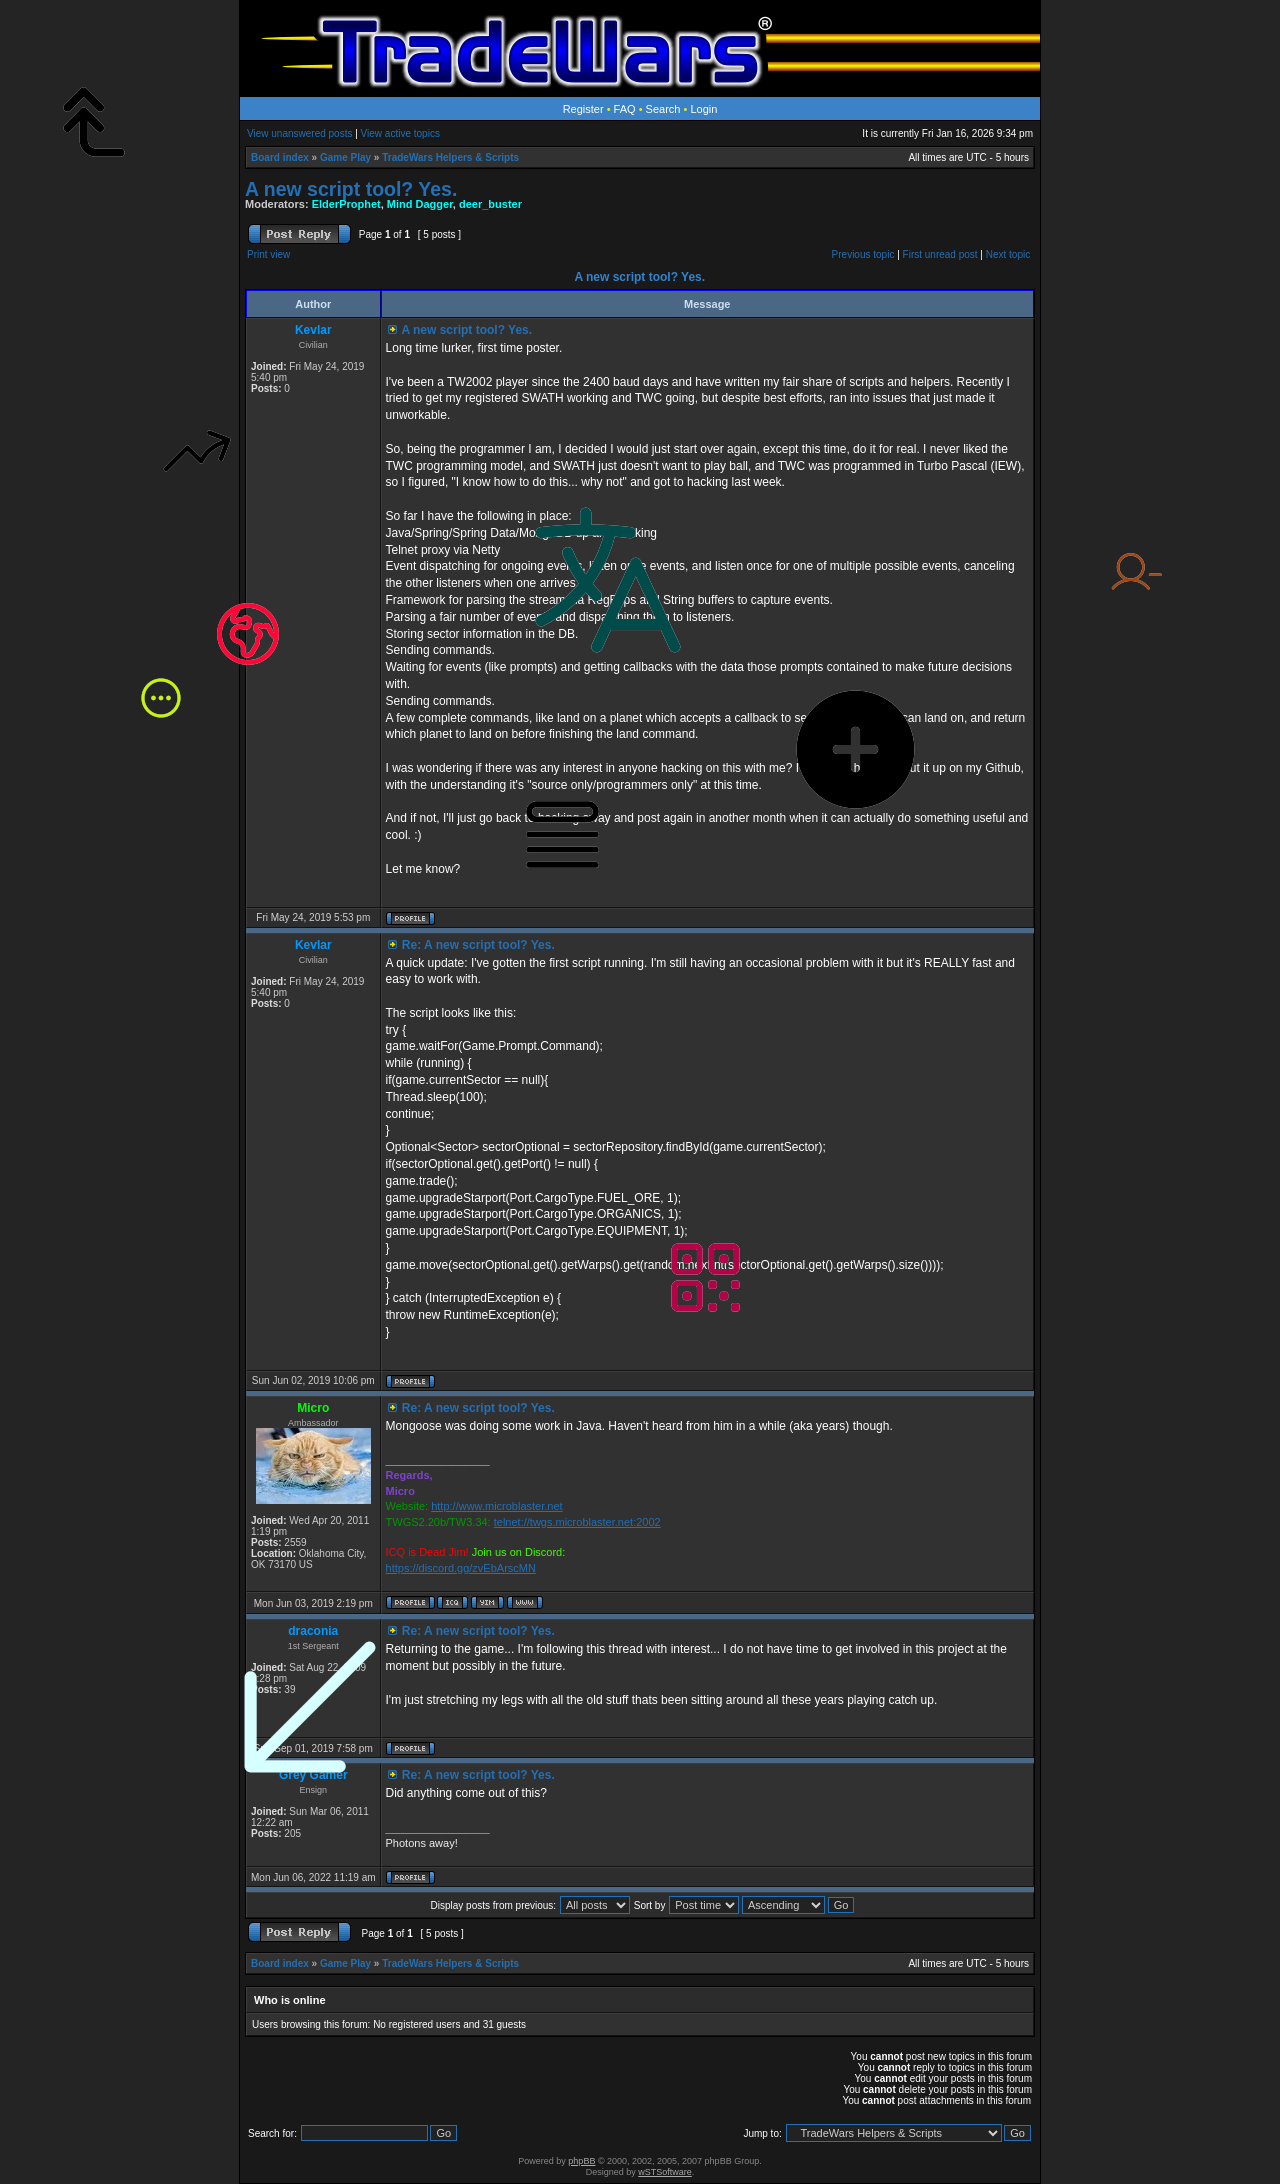 The width and height of the screenshot is (1280, 2184). What do you see at coordinates (608, 580) in the screenshot?
I see `change language settings` at bounding box center [608, 580].